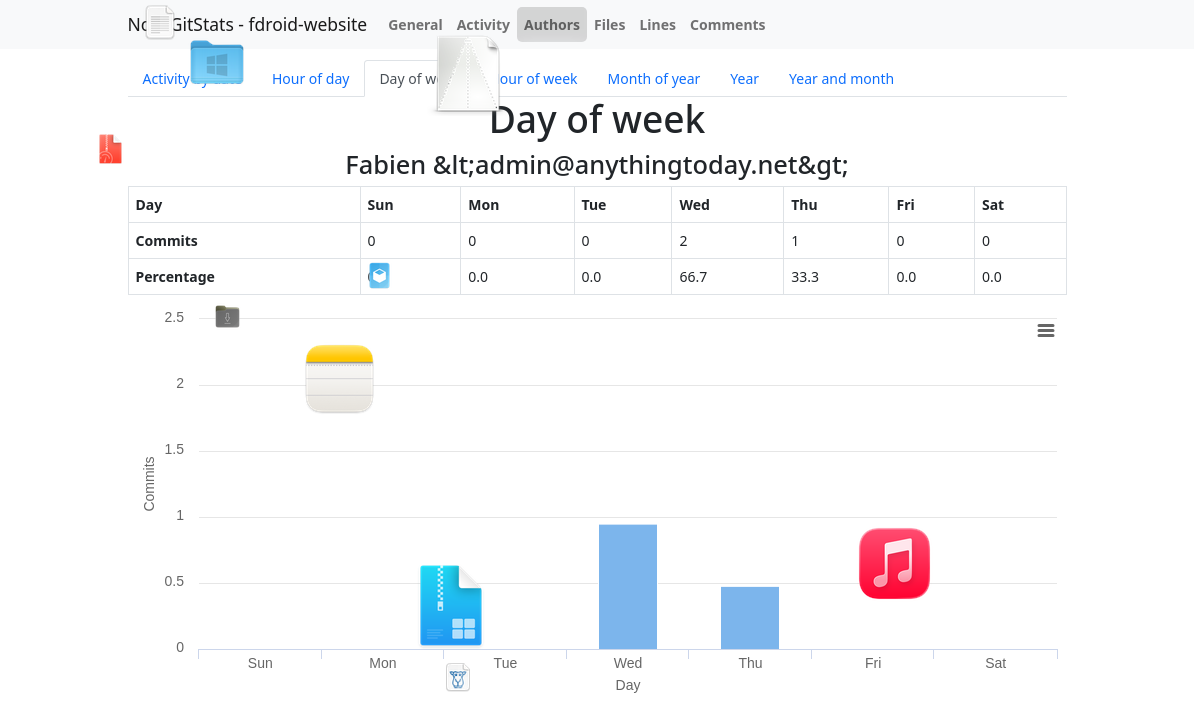 The height and width of the screenshot is (720, 1194). Describe the element at coordinates (451, 607) in the screenshot. I see `windows imaging format archive file` at that location.